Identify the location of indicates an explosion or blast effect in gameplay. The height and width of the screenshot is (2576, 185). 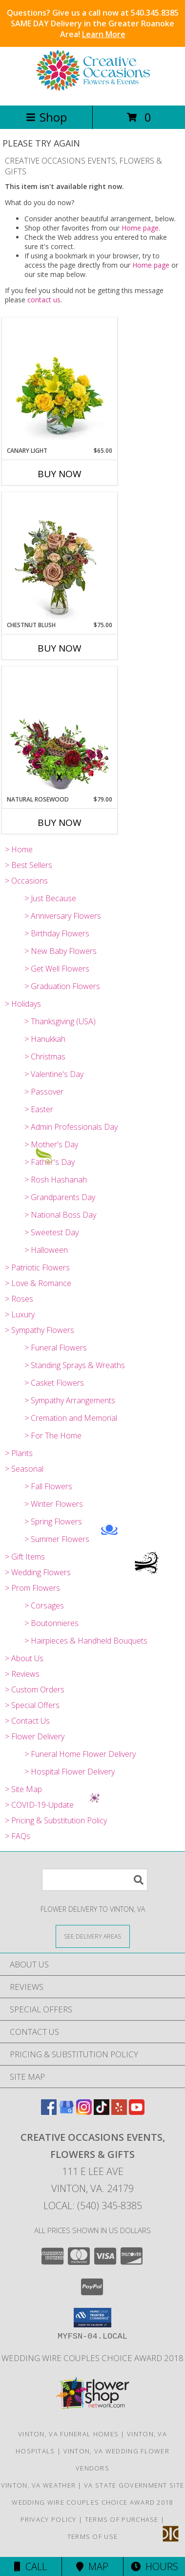
(95, 1798).